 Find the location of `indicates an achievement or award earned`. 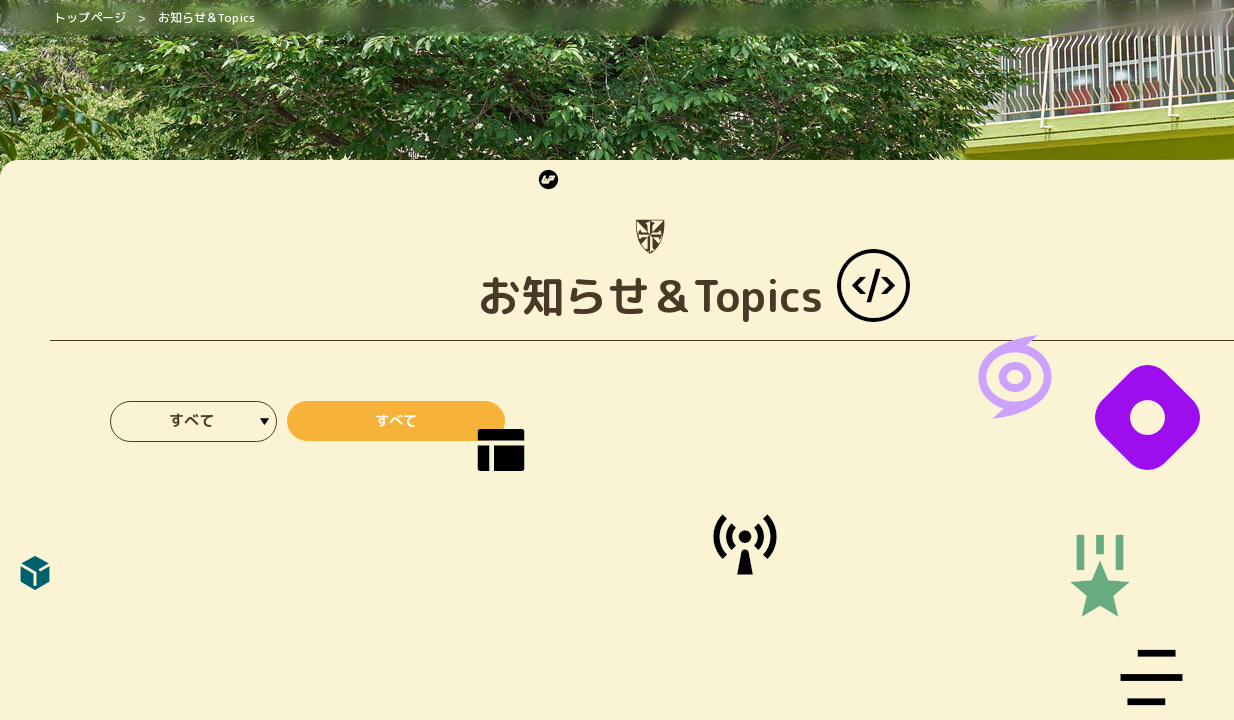

indicates an achievement or award earned is located at coordinates (1100, 574).